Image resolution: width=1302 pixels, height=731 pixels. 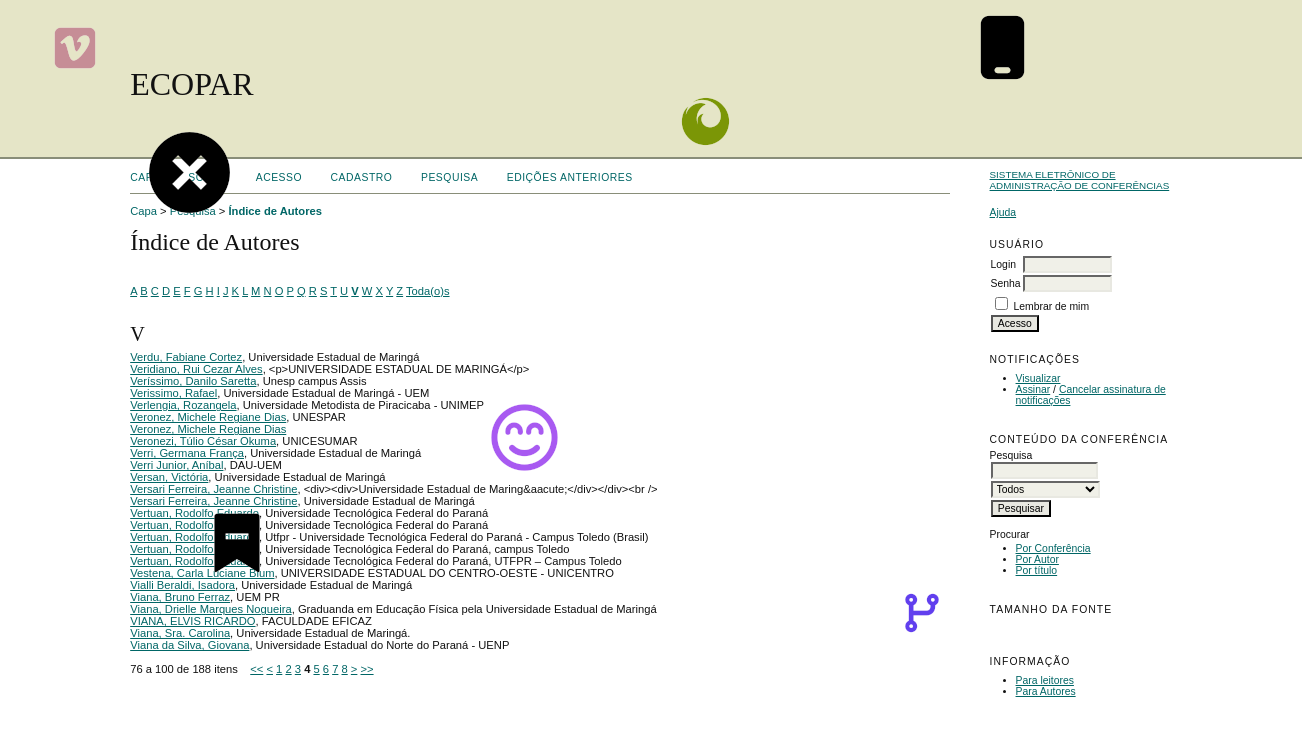 I want to click on call or contact via mobile phone, so click(x=1002, y=47).